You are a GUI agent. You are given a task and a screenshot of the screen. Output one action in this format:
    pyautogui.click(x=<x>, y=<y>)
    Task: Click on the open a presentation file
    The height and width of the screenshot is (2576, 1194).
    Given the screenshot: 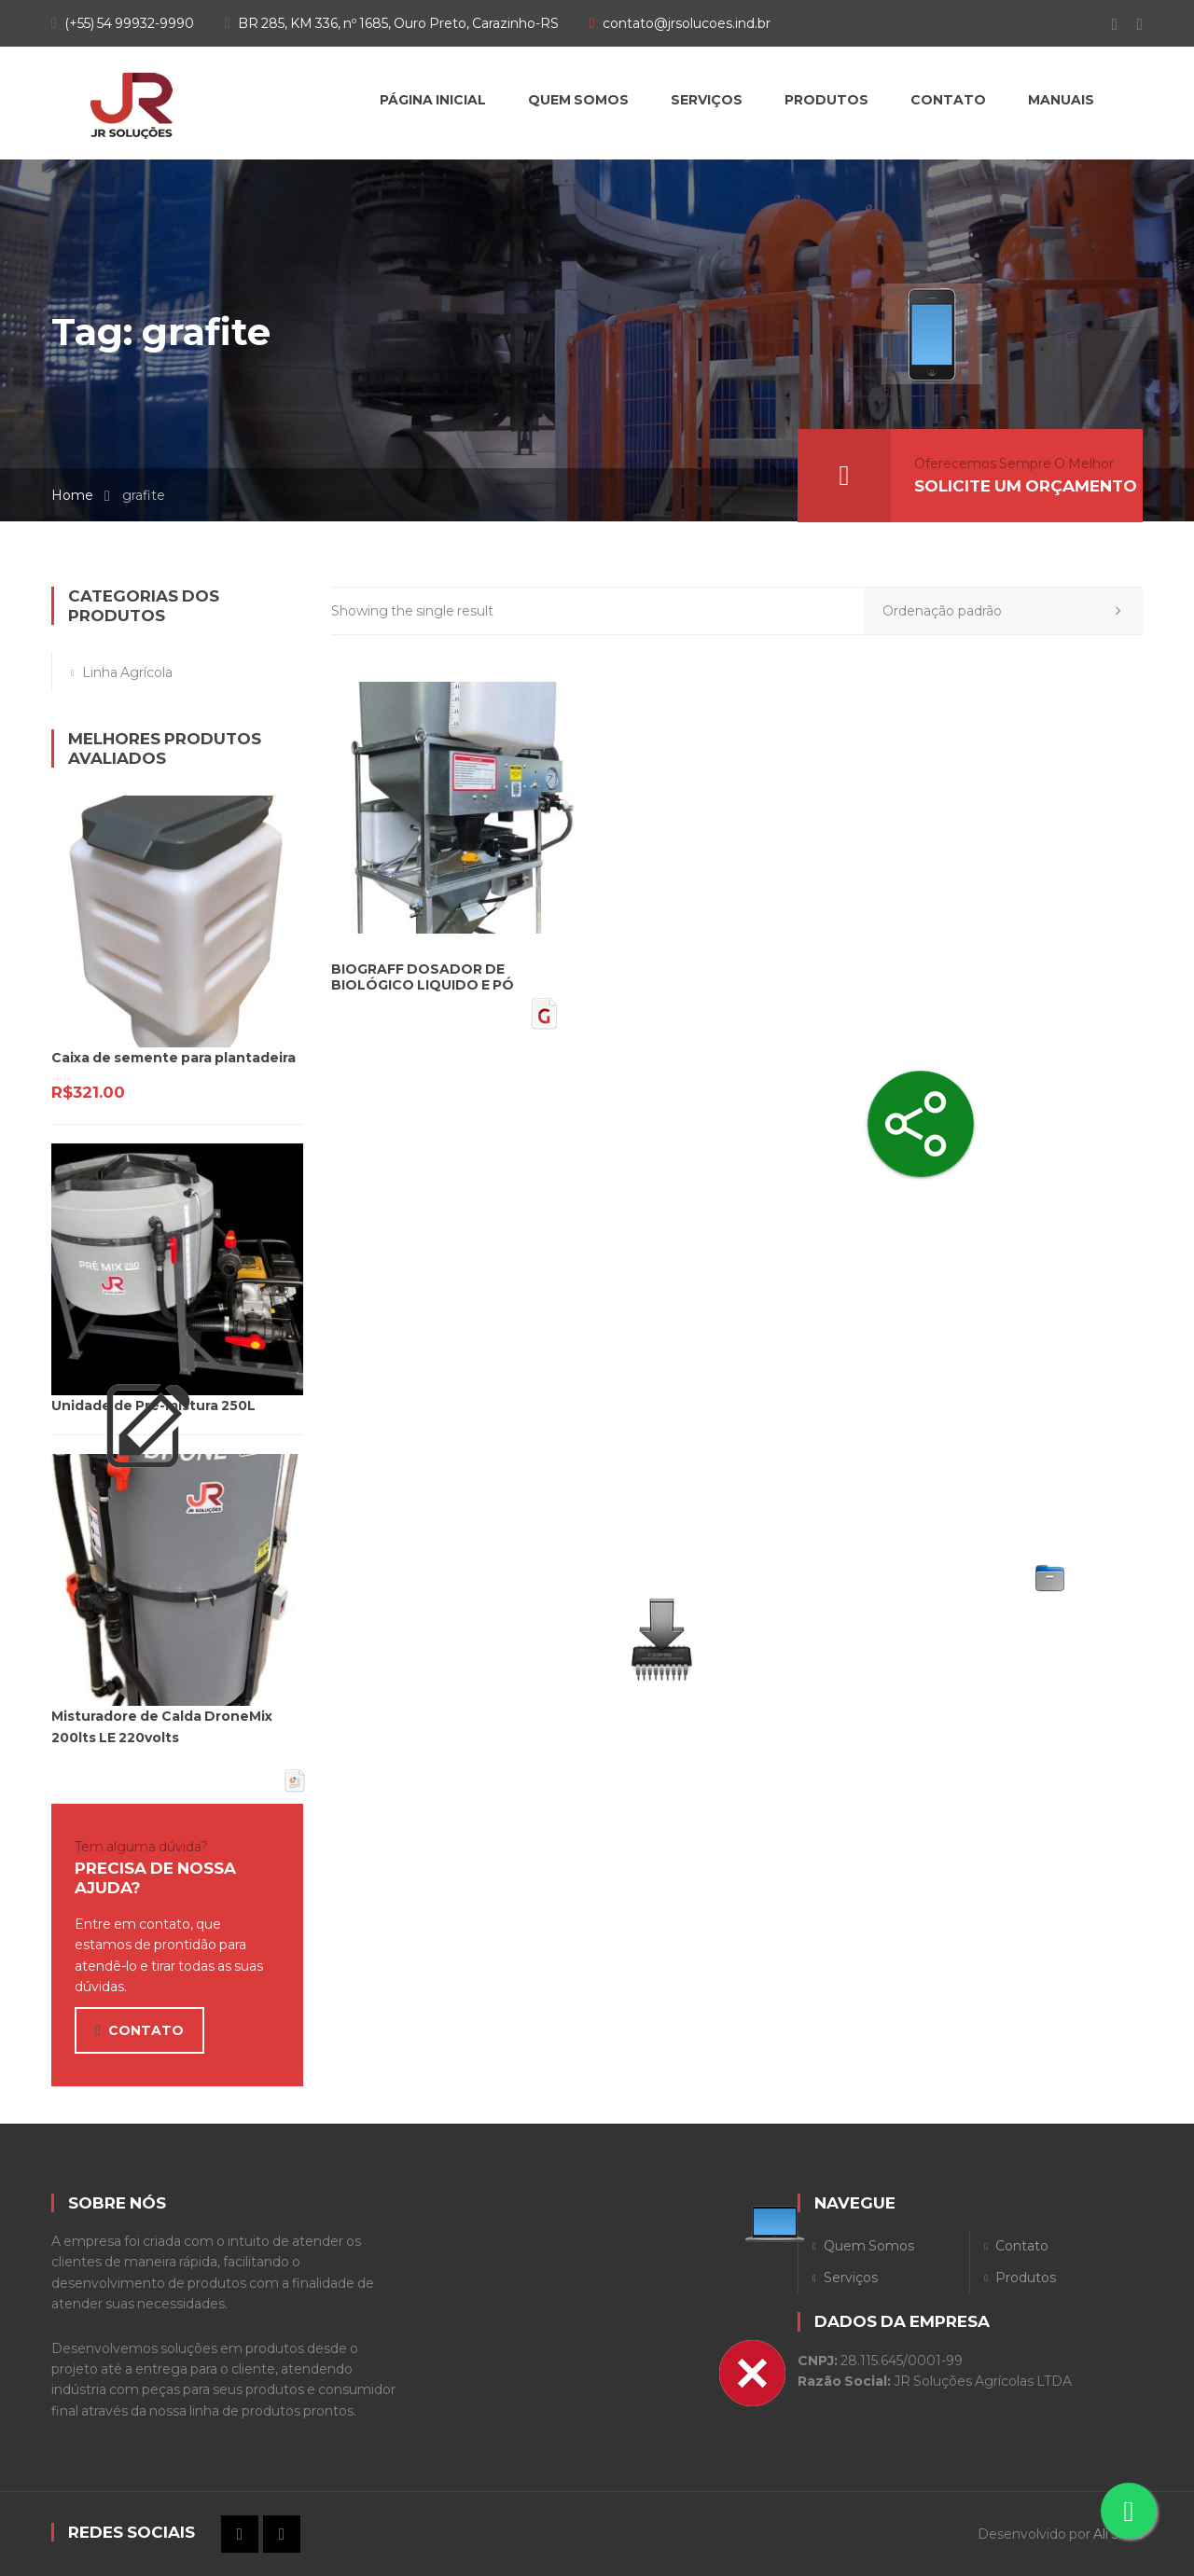 What is the action you would take?
    pyautogui.click(x=295, y=1780)
    